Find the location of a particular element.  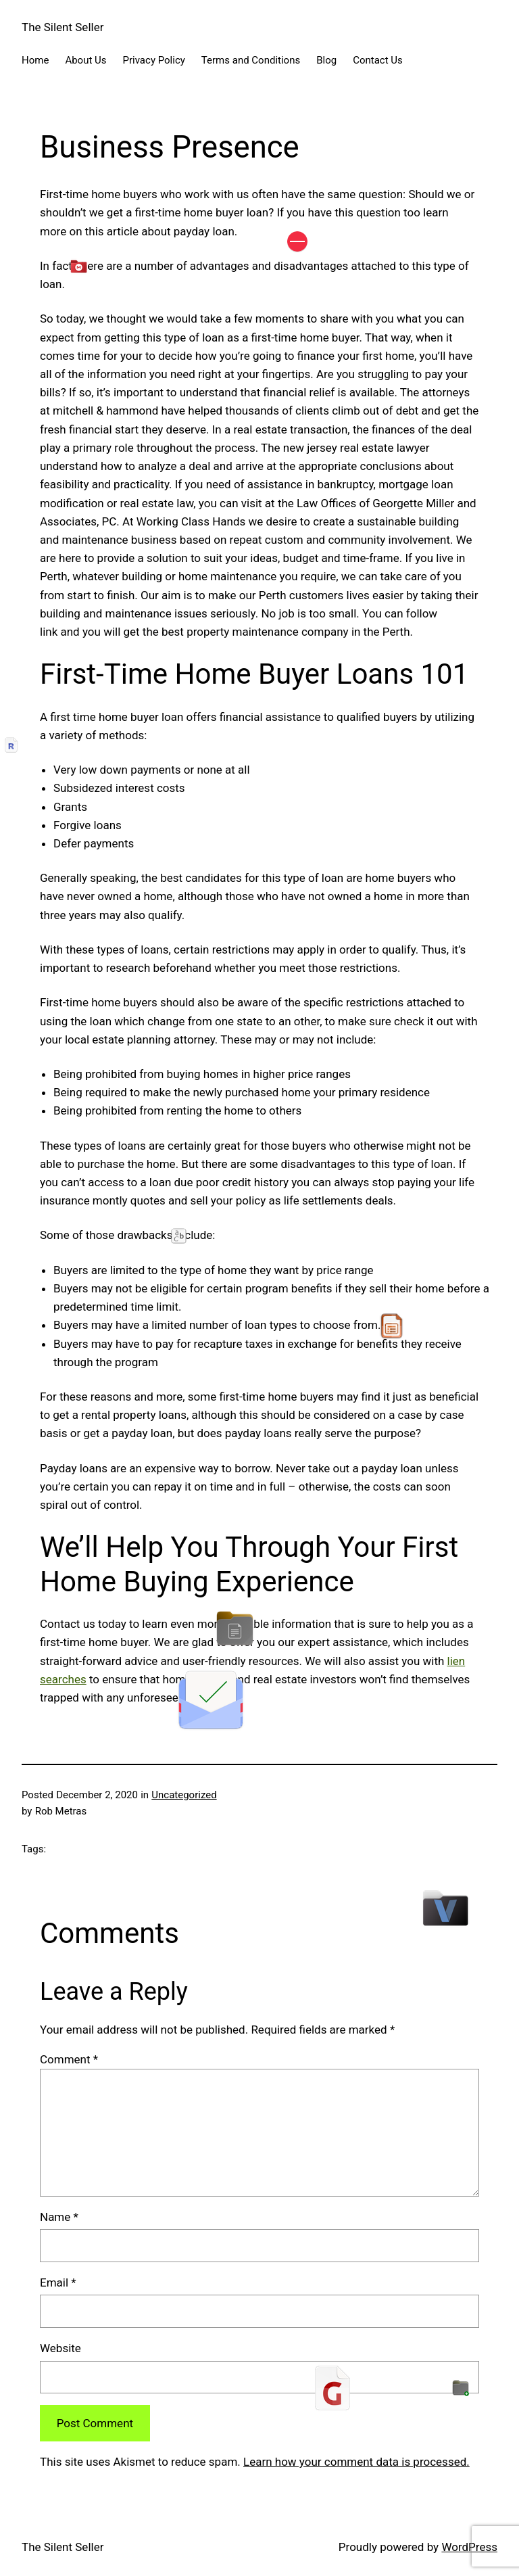

open folder containing files starting with "V" is located at coordinates (445, 1909).